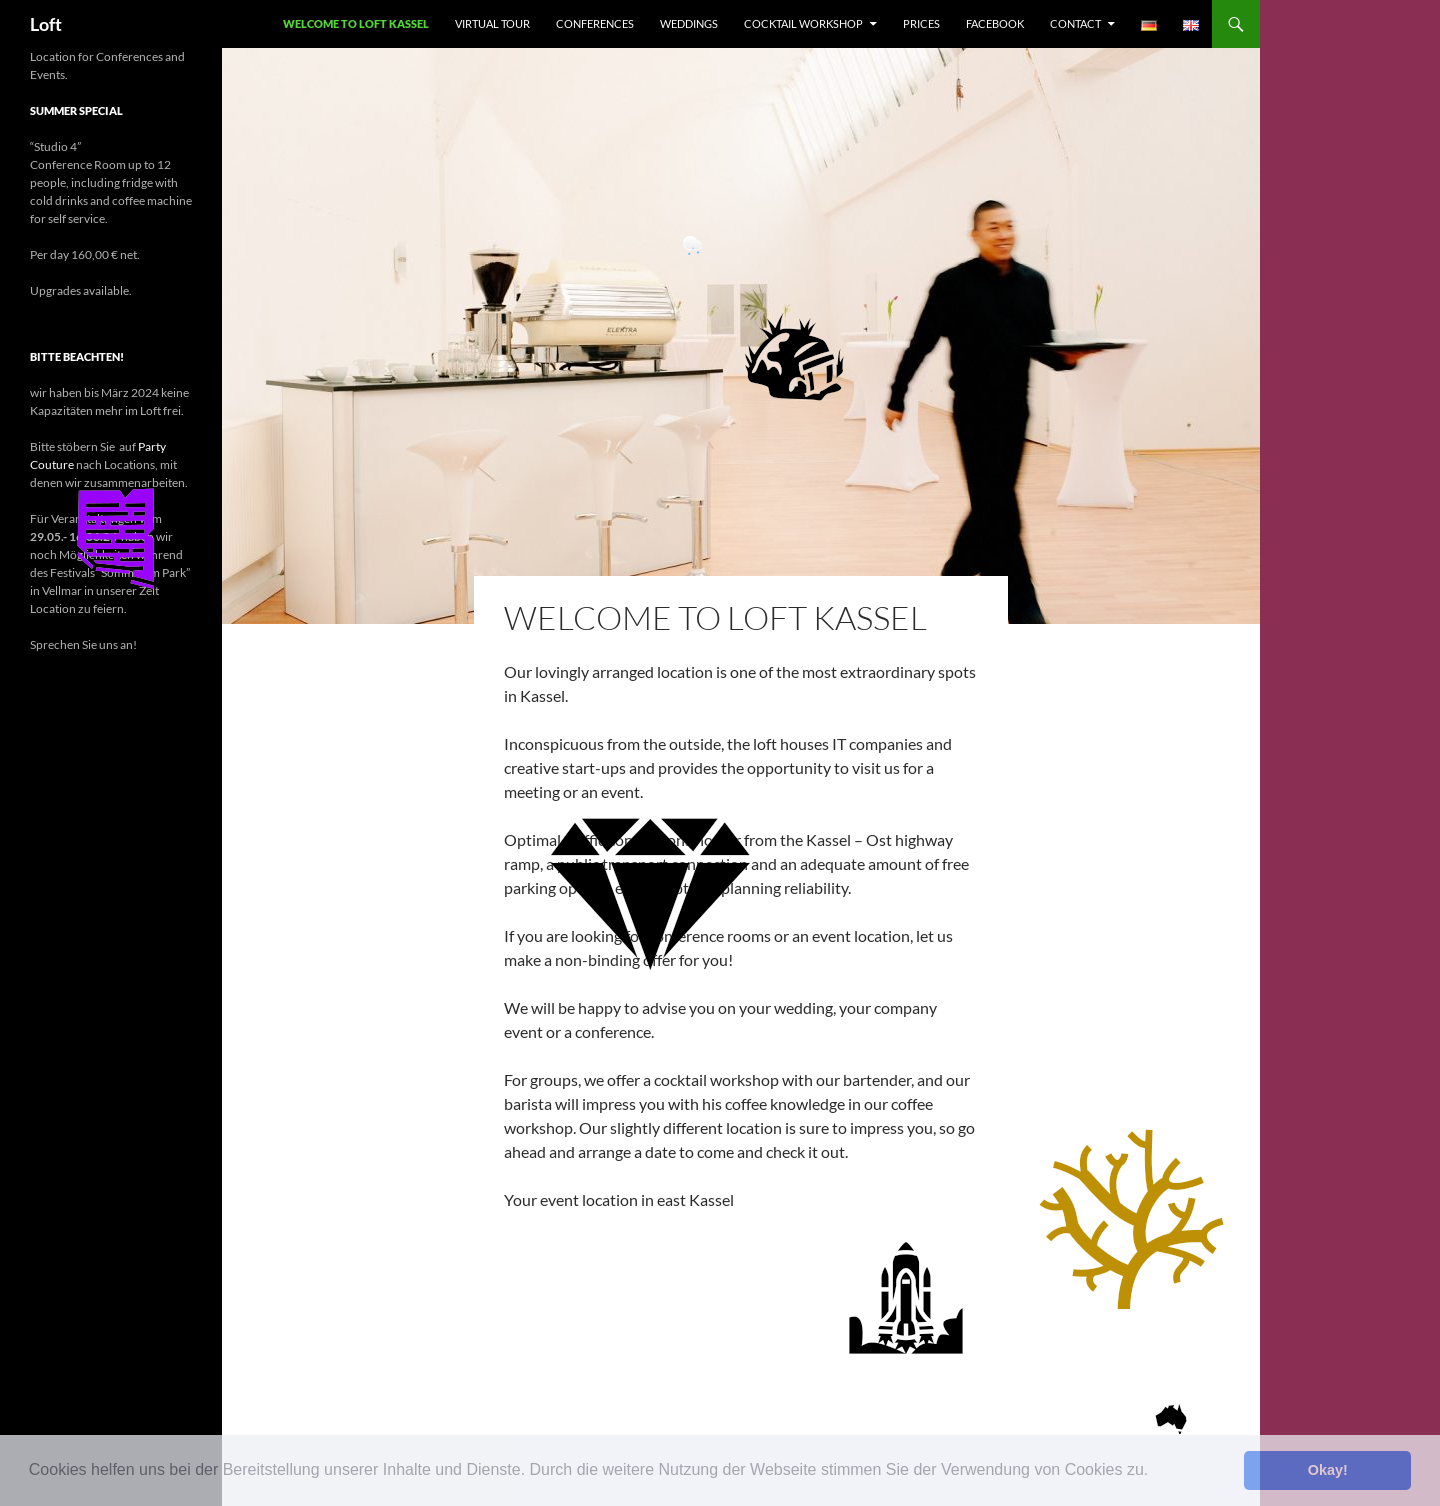 This screenshot has width=1440, height=1506. I want to click on access coral reef or marine life content, so click(1131, 1219).